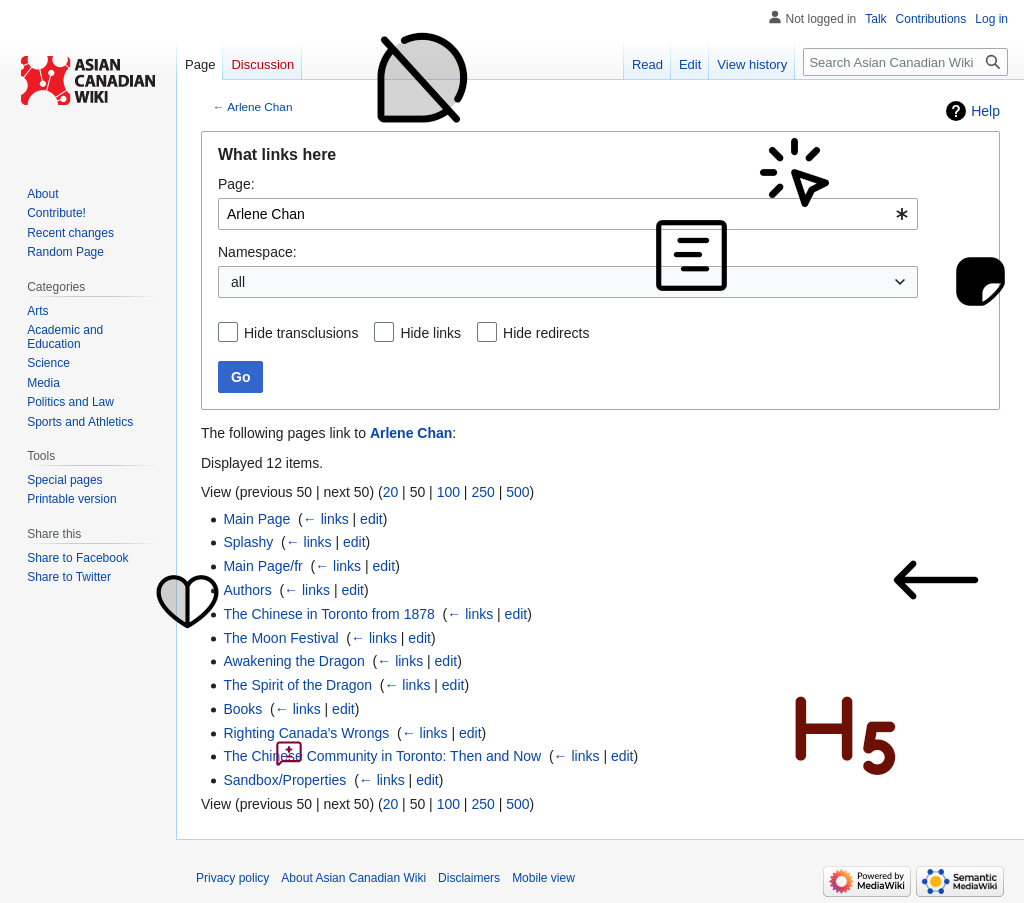  I want to click on mute or disable chat notifications, so click(420, 79).